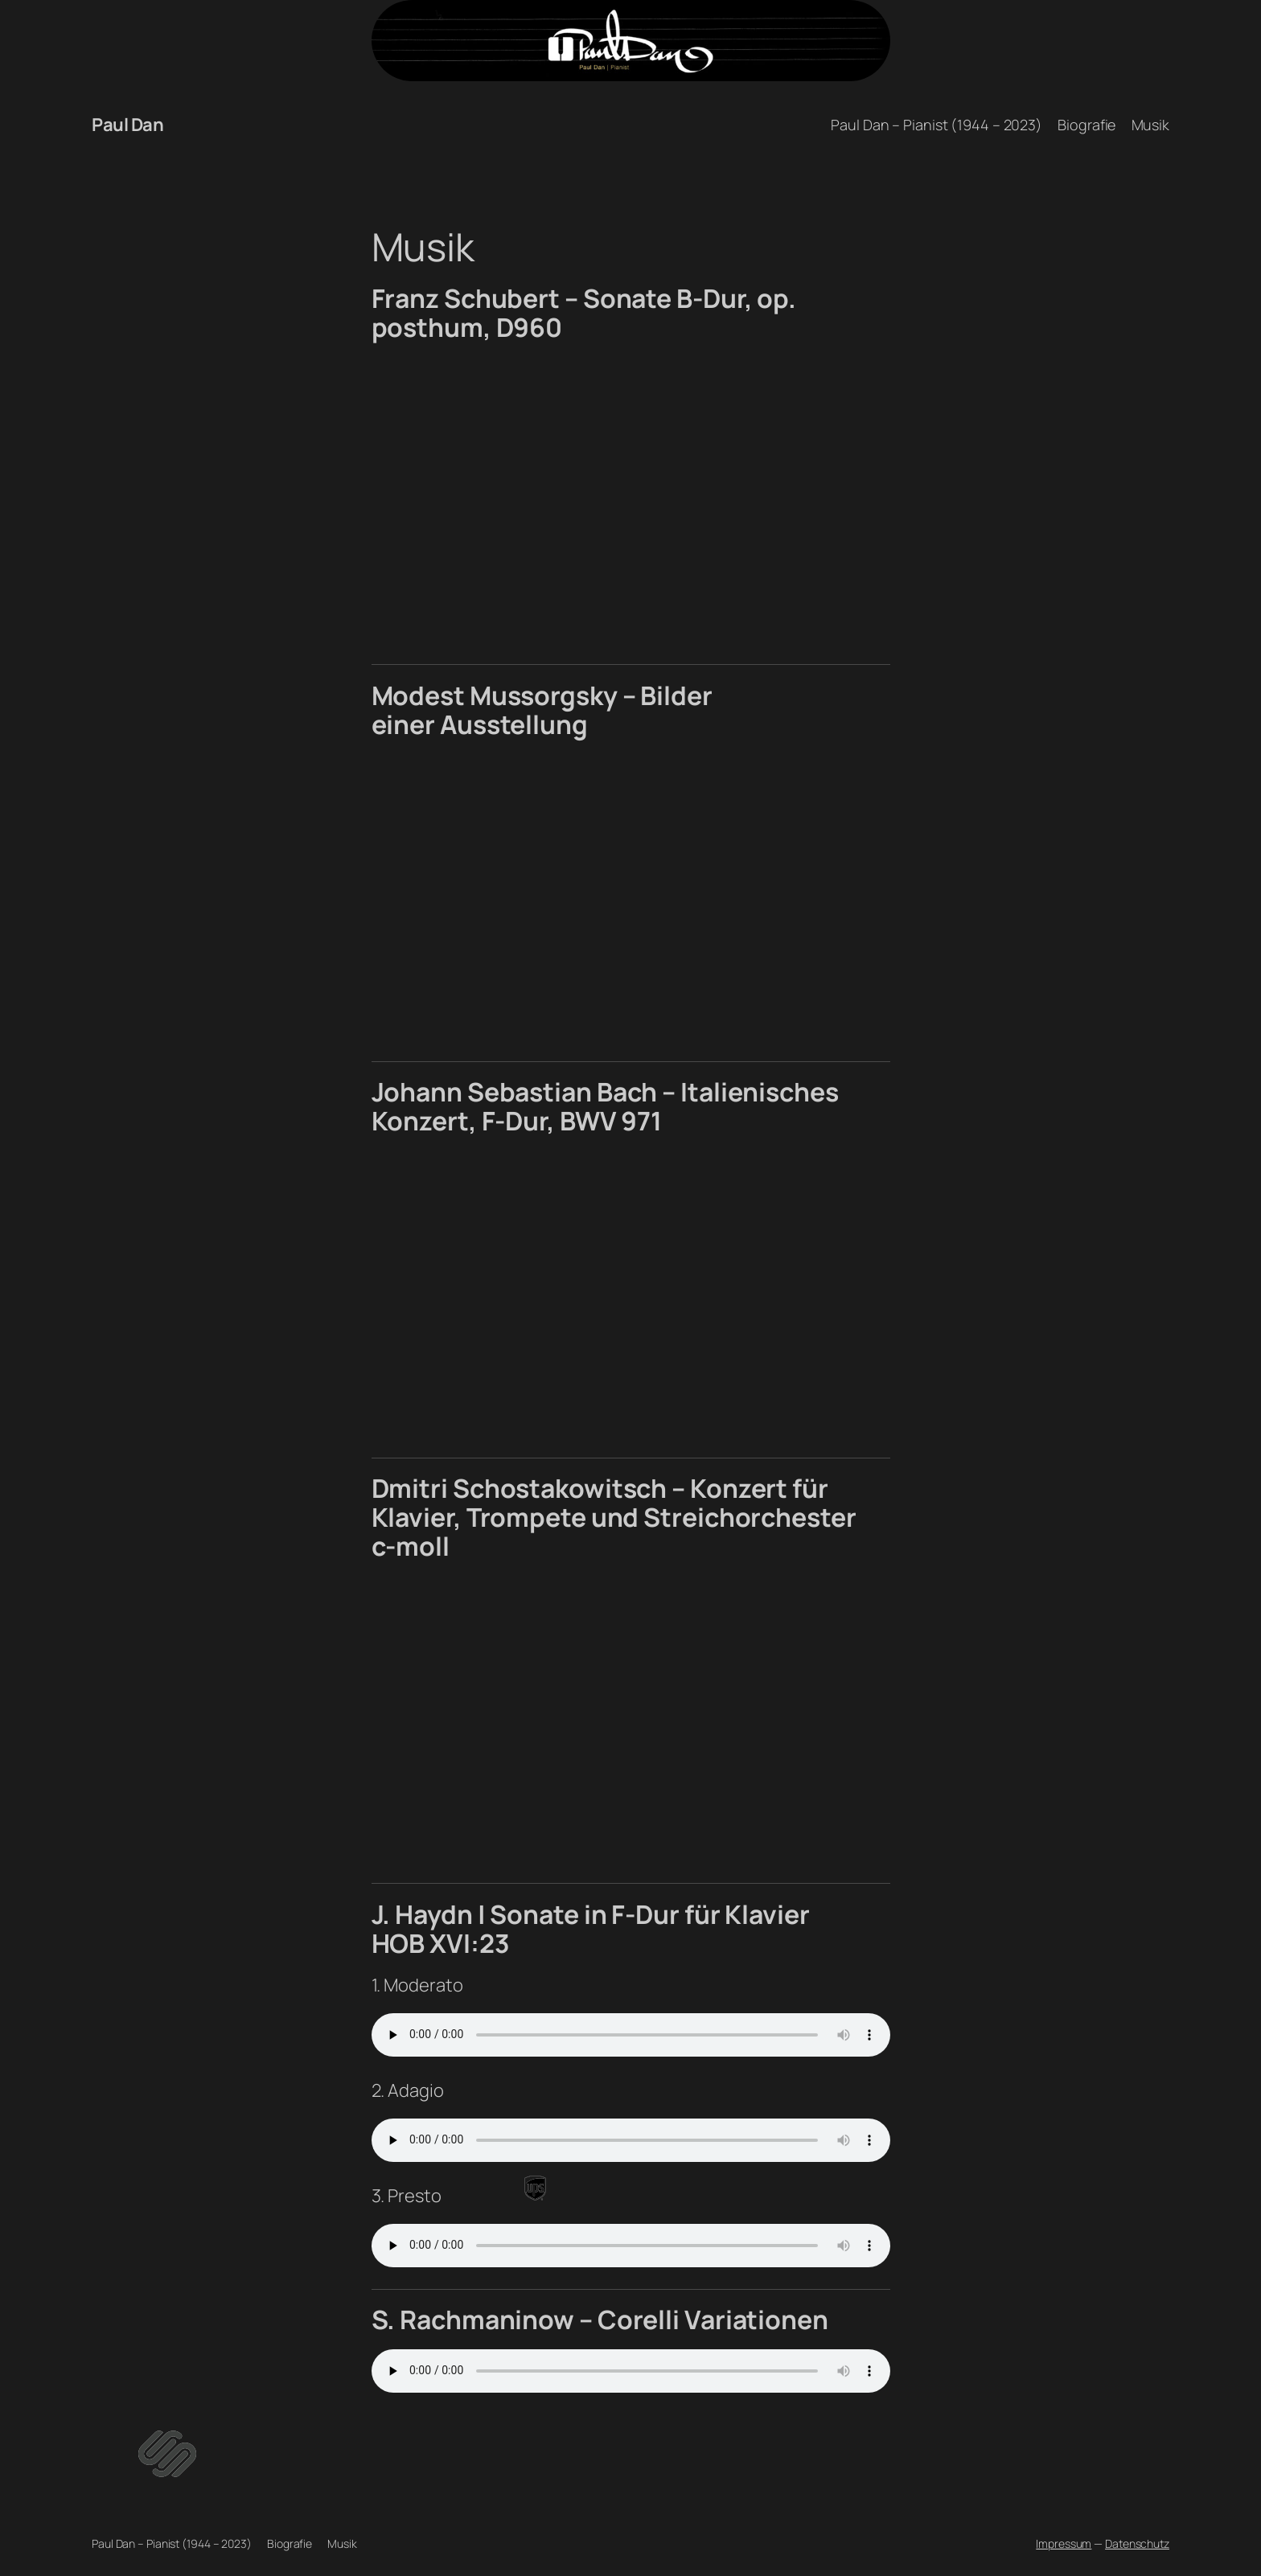  What do you see at coordinates (535, 2188) in the screenshot?
I see `UPS shipping and tracking services` at bounding box center [535, 2188].